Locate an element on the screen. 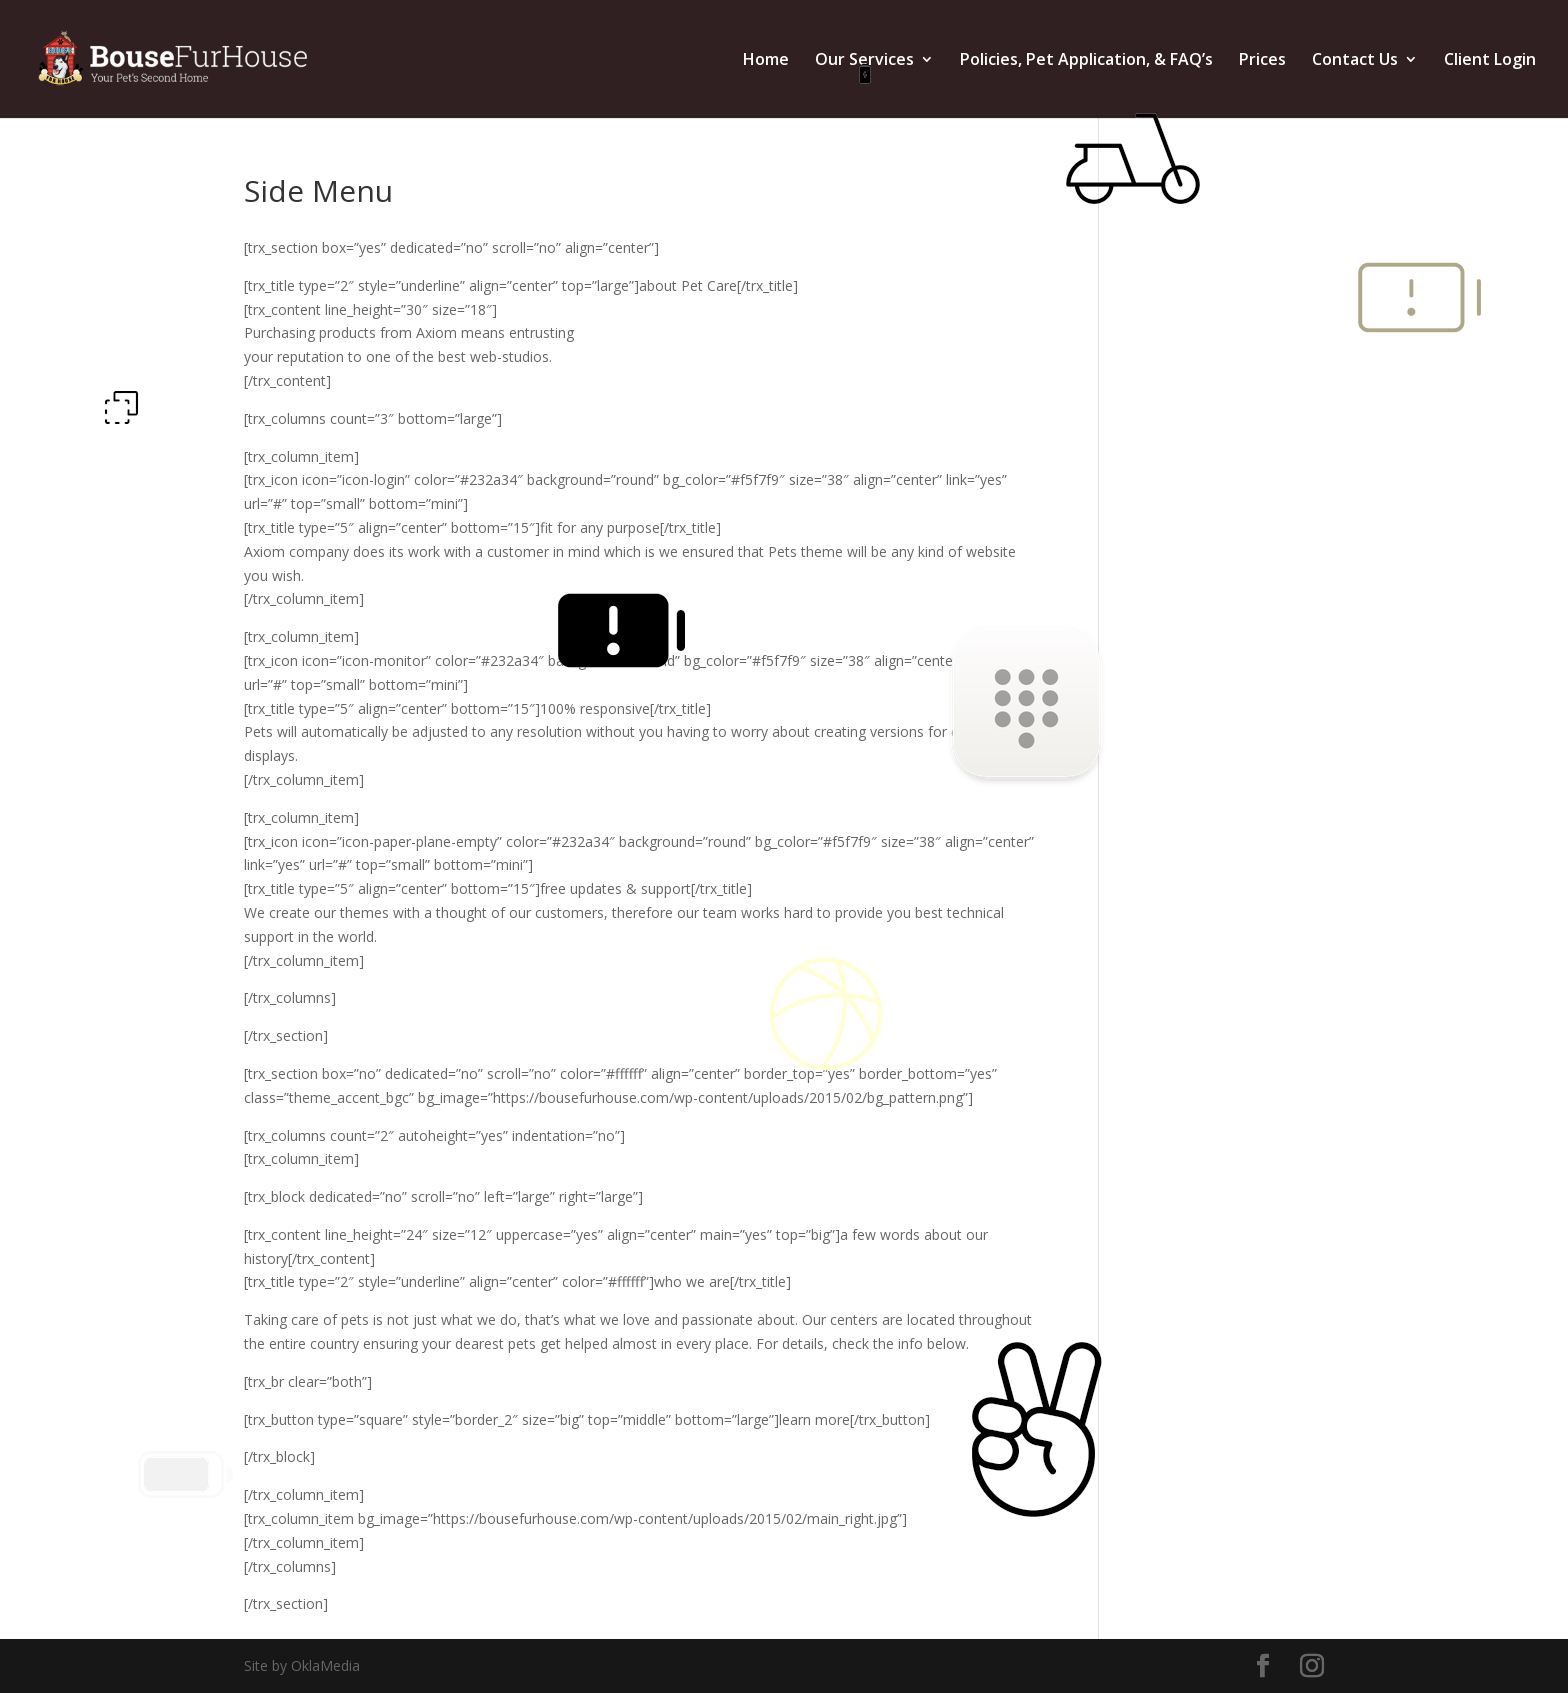 Image resolution: width=1568 pixels, height=1693 pixels. indicates battery level at 80% charge is located at coordinates (185, 1474).